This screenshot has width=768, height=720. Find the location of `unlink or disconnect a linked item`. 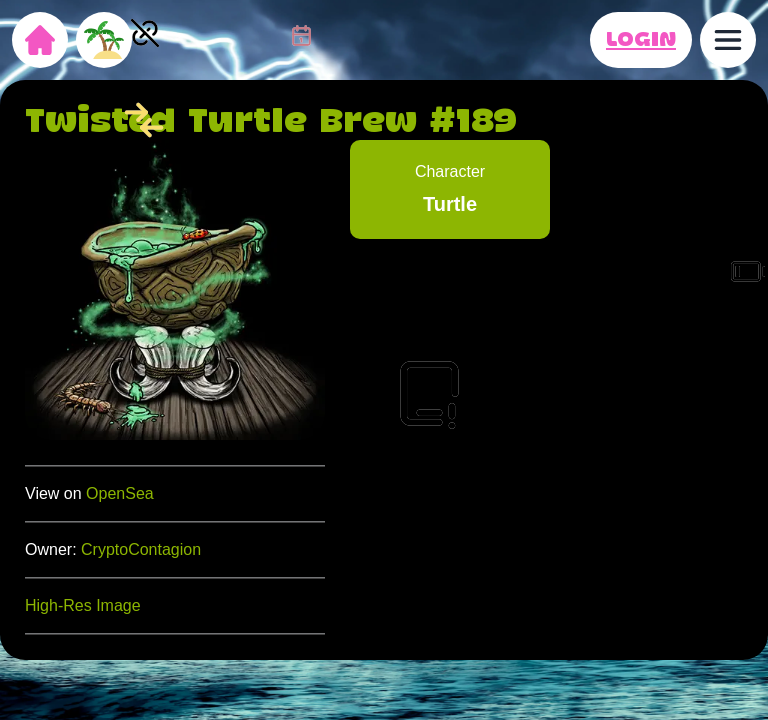

unlink or disconnect a linked item is located at coordinates (145, 33).